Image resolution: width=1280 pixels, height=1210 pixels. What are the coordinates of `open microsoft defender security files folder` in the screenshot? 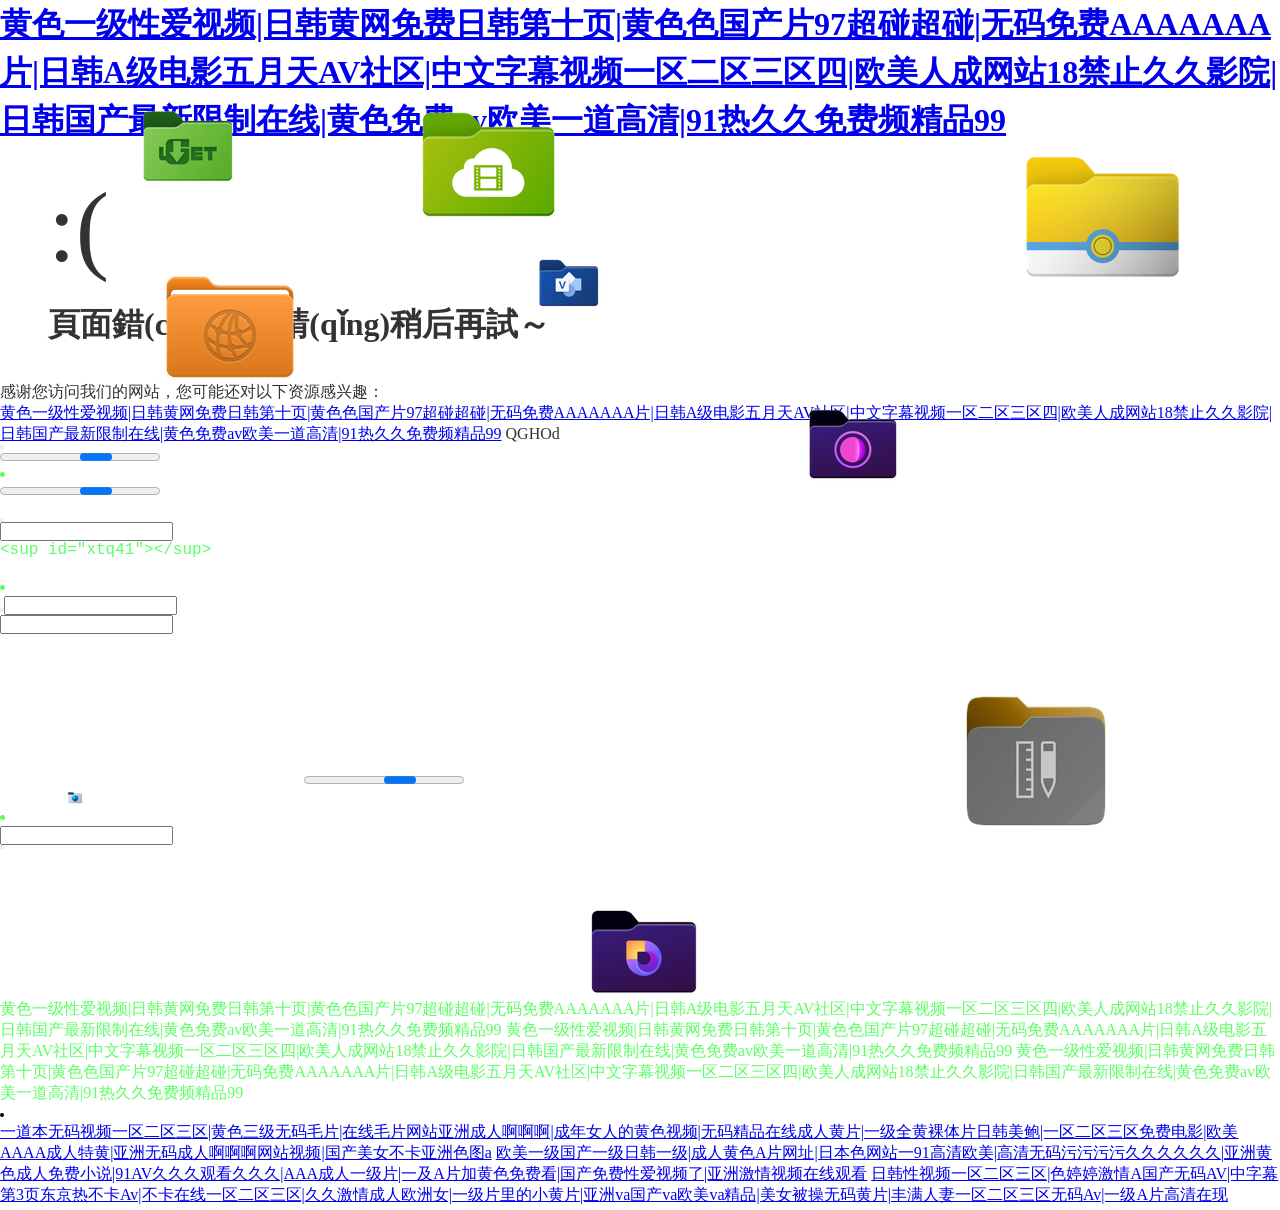 It's located at (75, 798).